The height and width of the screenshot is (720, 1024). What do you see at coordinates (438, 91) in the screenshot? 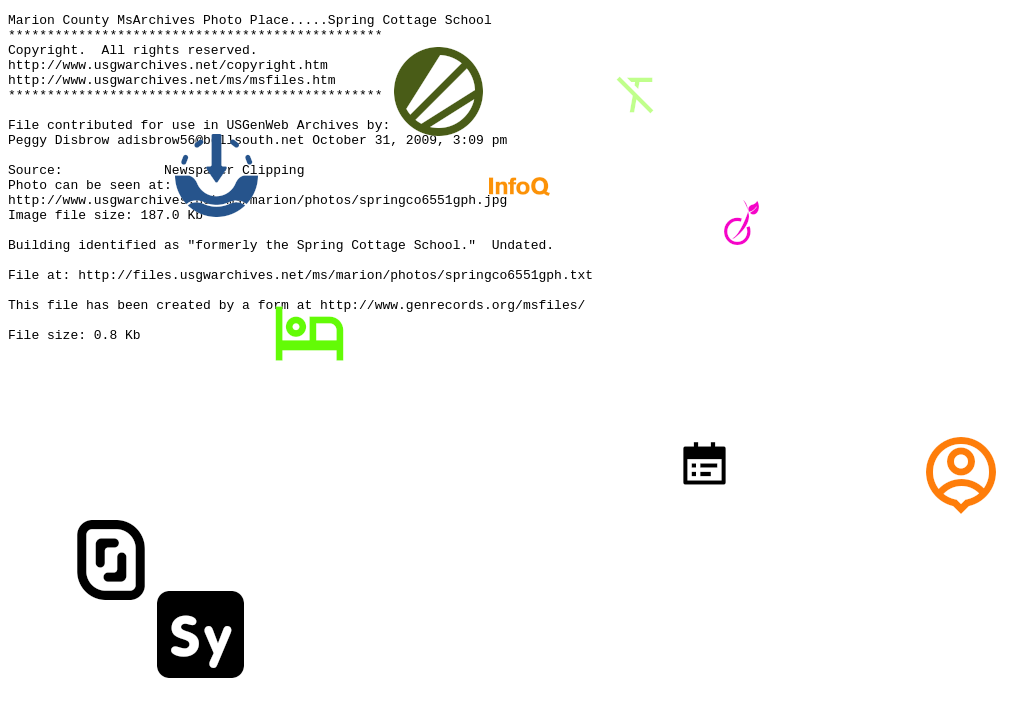
I see `ESL Gaming logo` at bounding box center [438, 91].